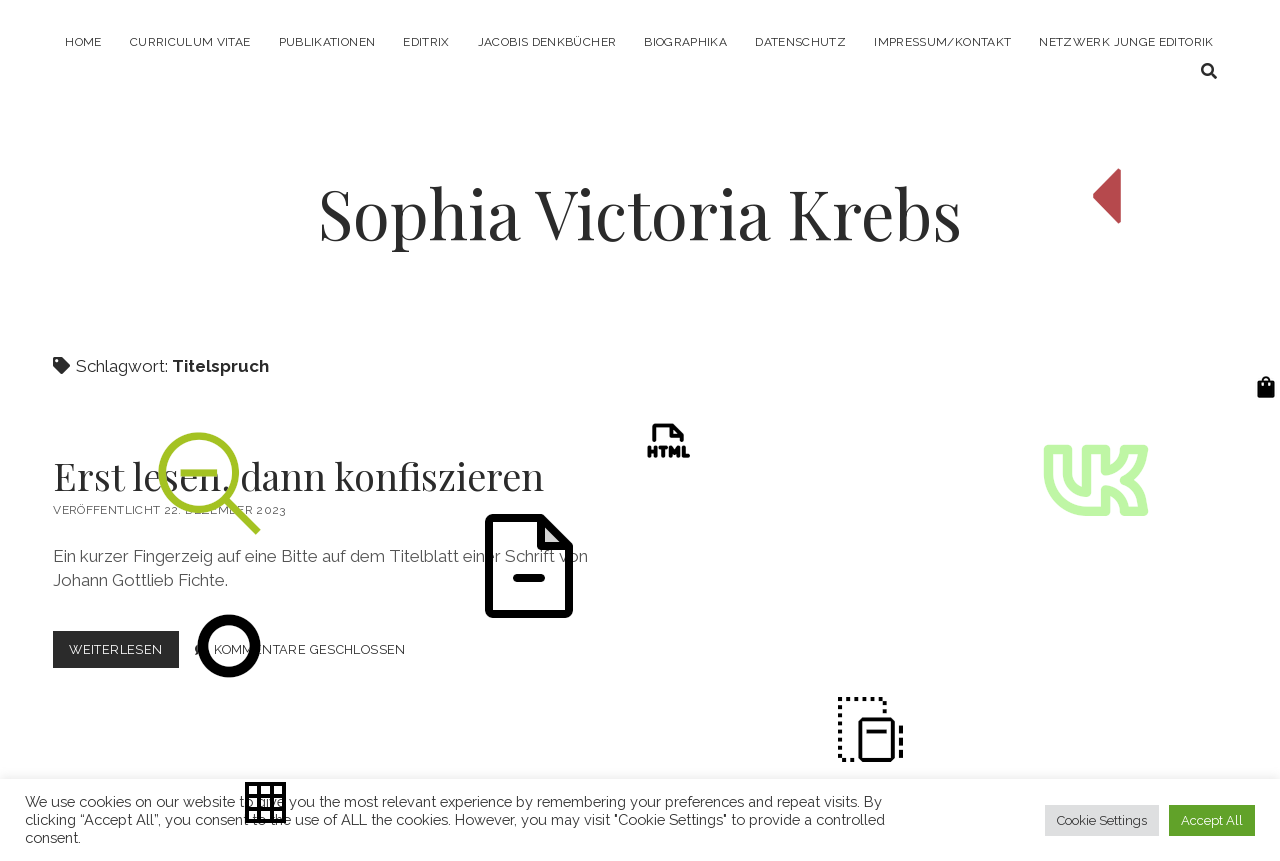 This screenshot has width=1280, height=861. Describe the element at coordinates (668, 442) in the screenshot. I see `view or open an HTML file` at that location.